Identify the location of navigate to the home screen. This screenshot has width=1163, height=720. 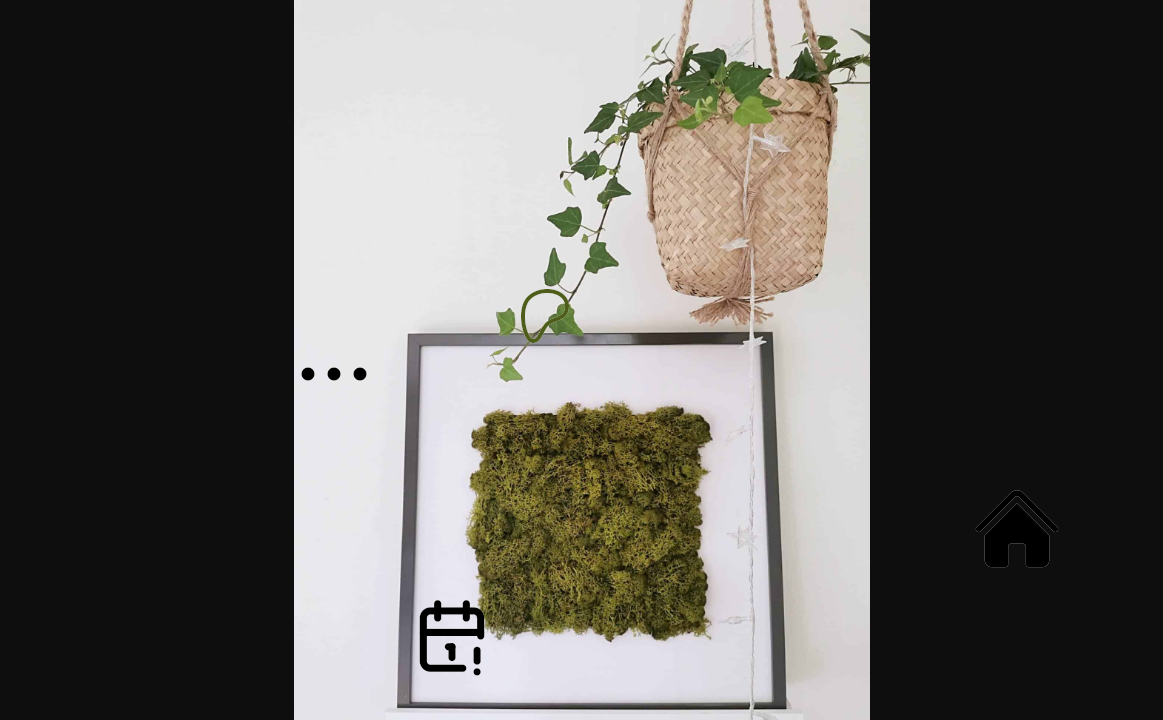
(1017, 529).